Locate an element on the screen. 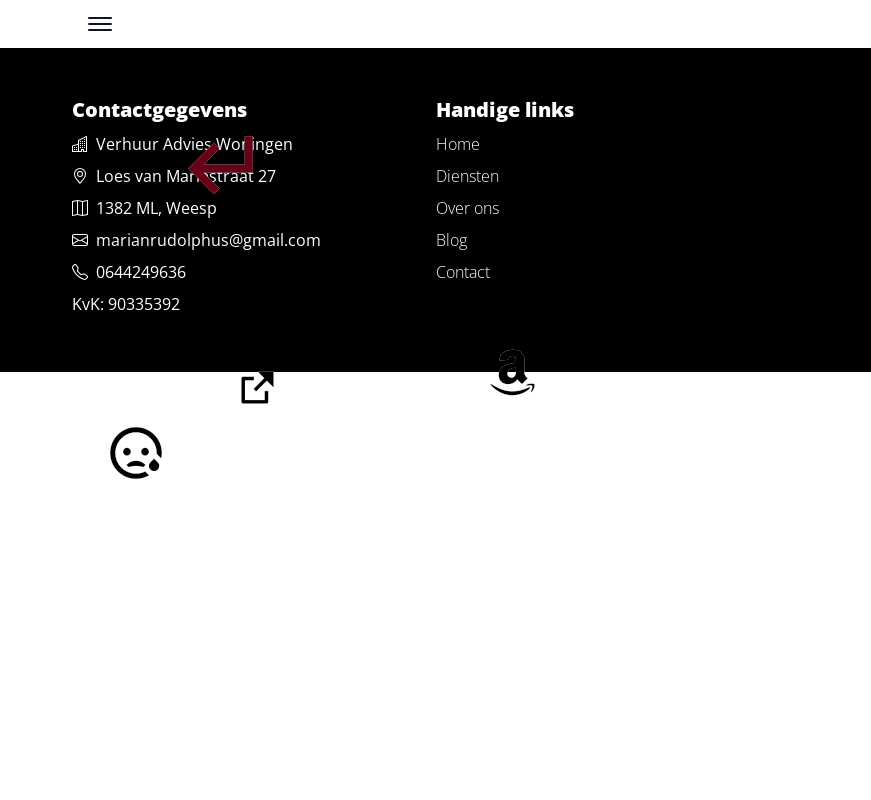 Image resolution: width=871 pixels, height=800 pixels. return or go back to previous step is located at coordinates (224, 164).